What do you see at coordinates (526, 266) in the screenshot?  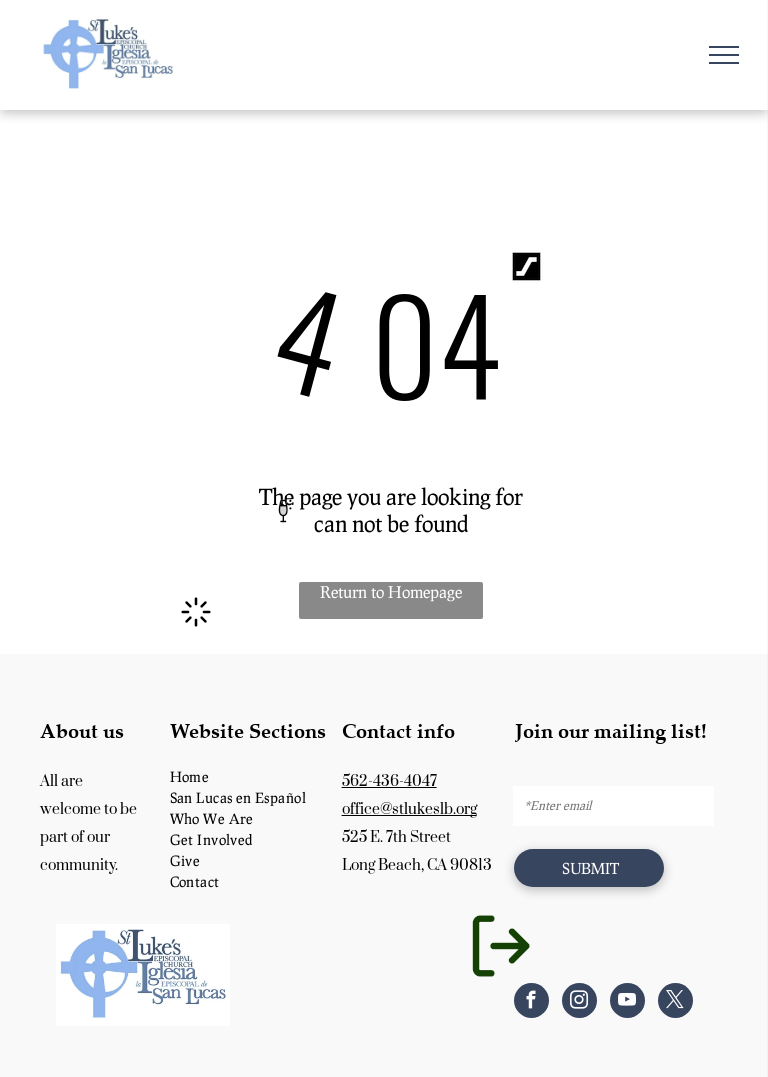 I see `find nearby escalators` at bounding box center [526, 266].